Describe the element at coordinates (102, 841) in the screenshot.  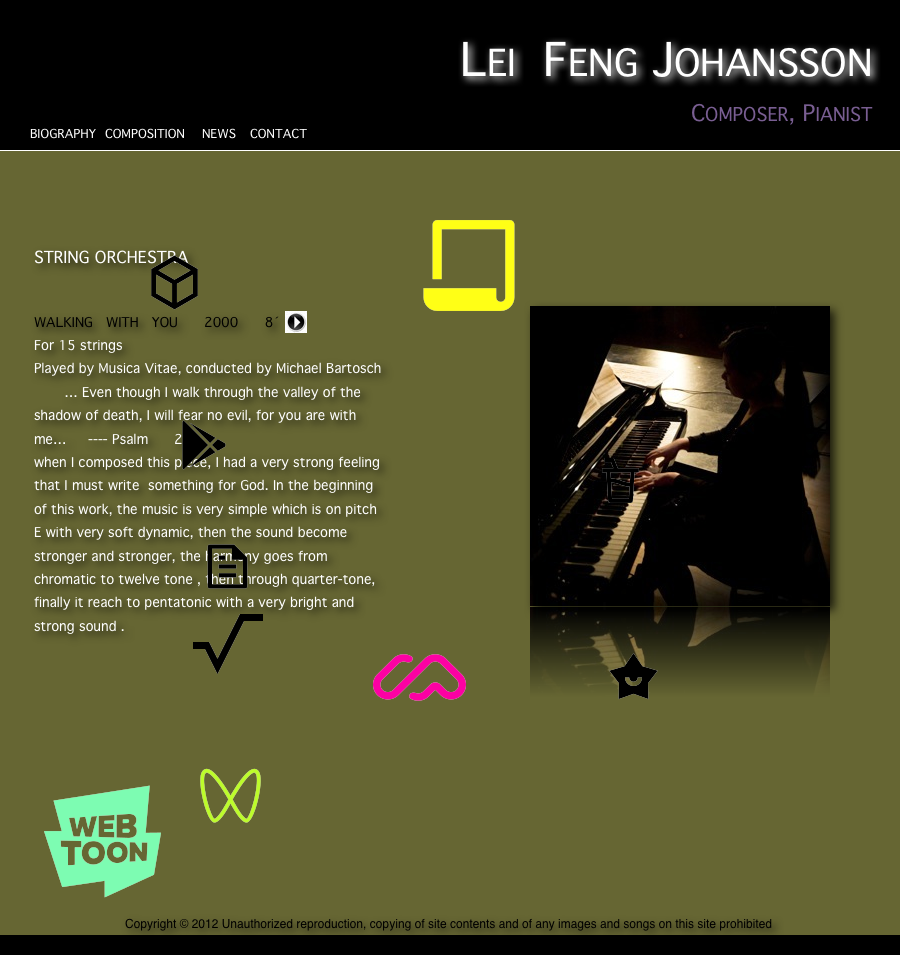
I see `open the Webtoon app` at that location.